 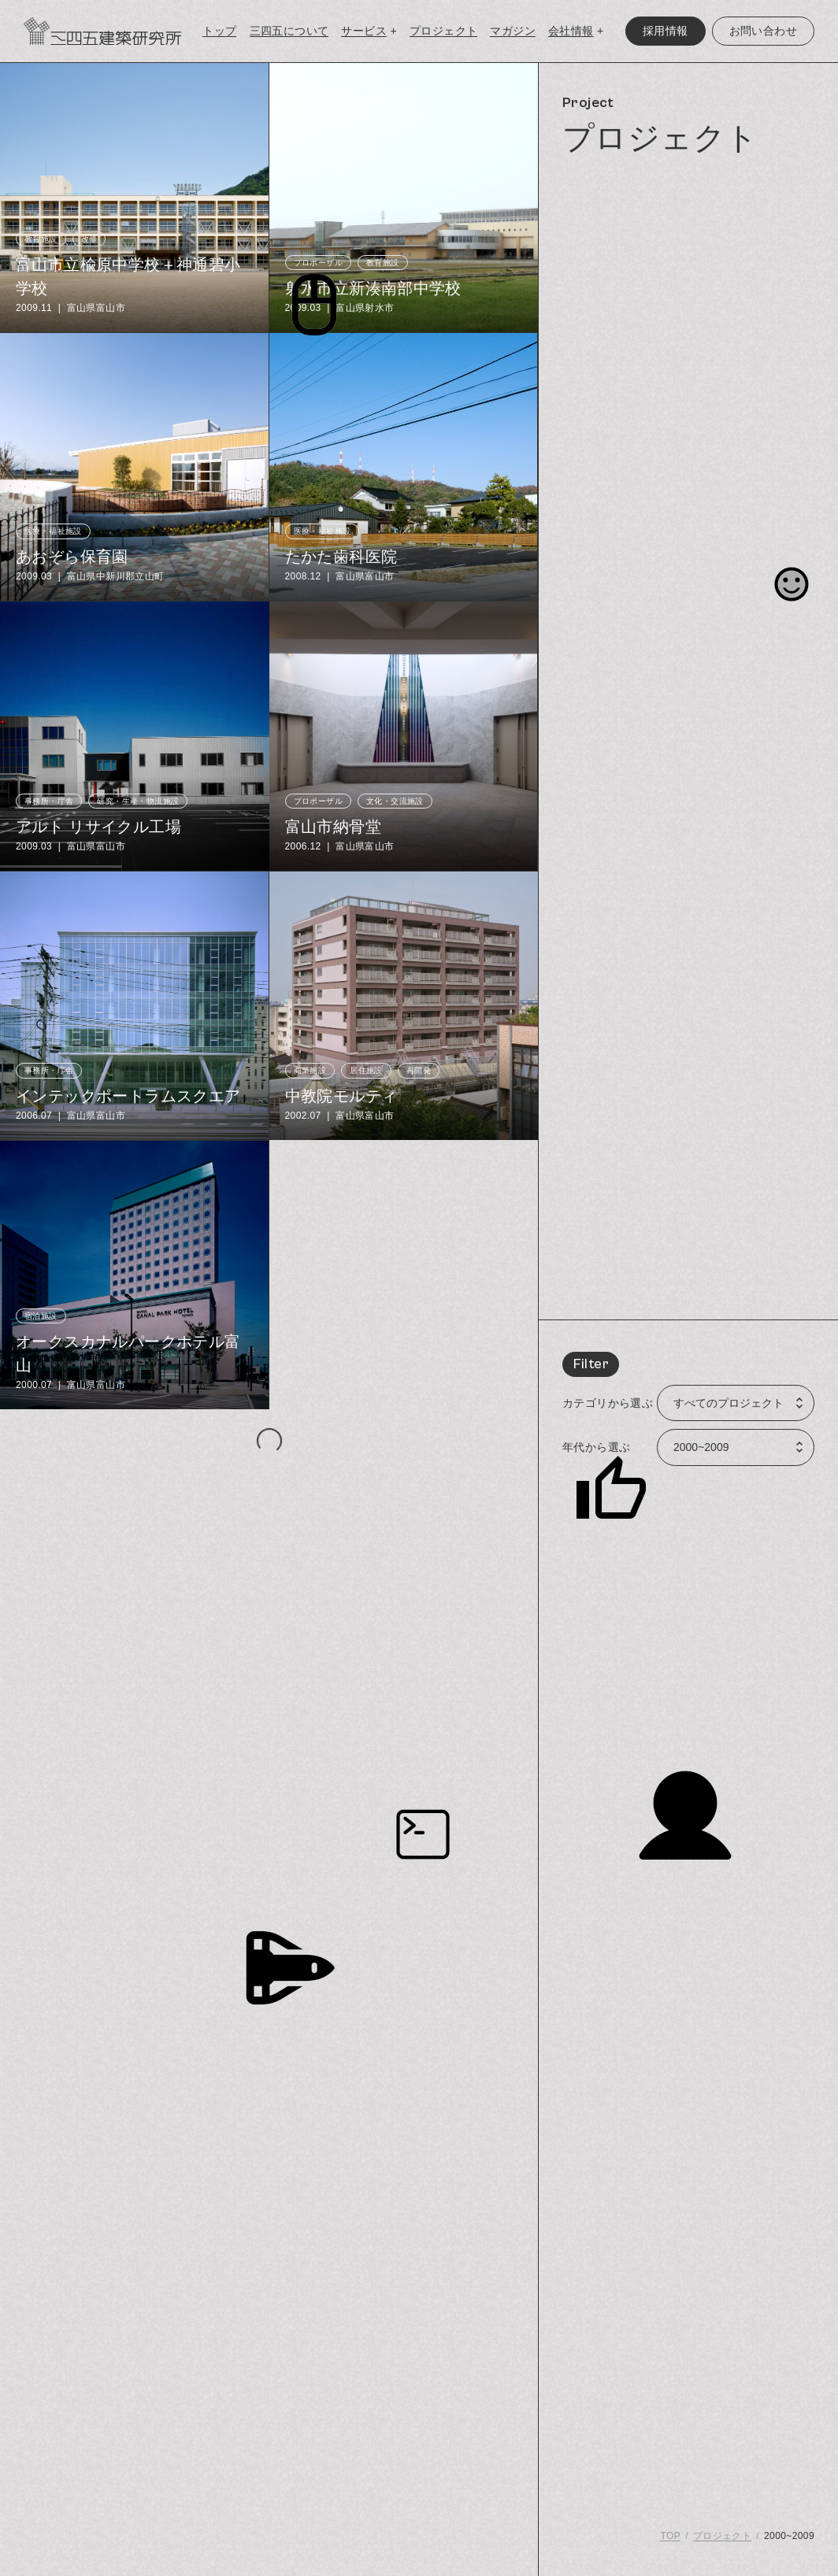 I want to click on open the command line terminal, so click(x=423, y=1834).